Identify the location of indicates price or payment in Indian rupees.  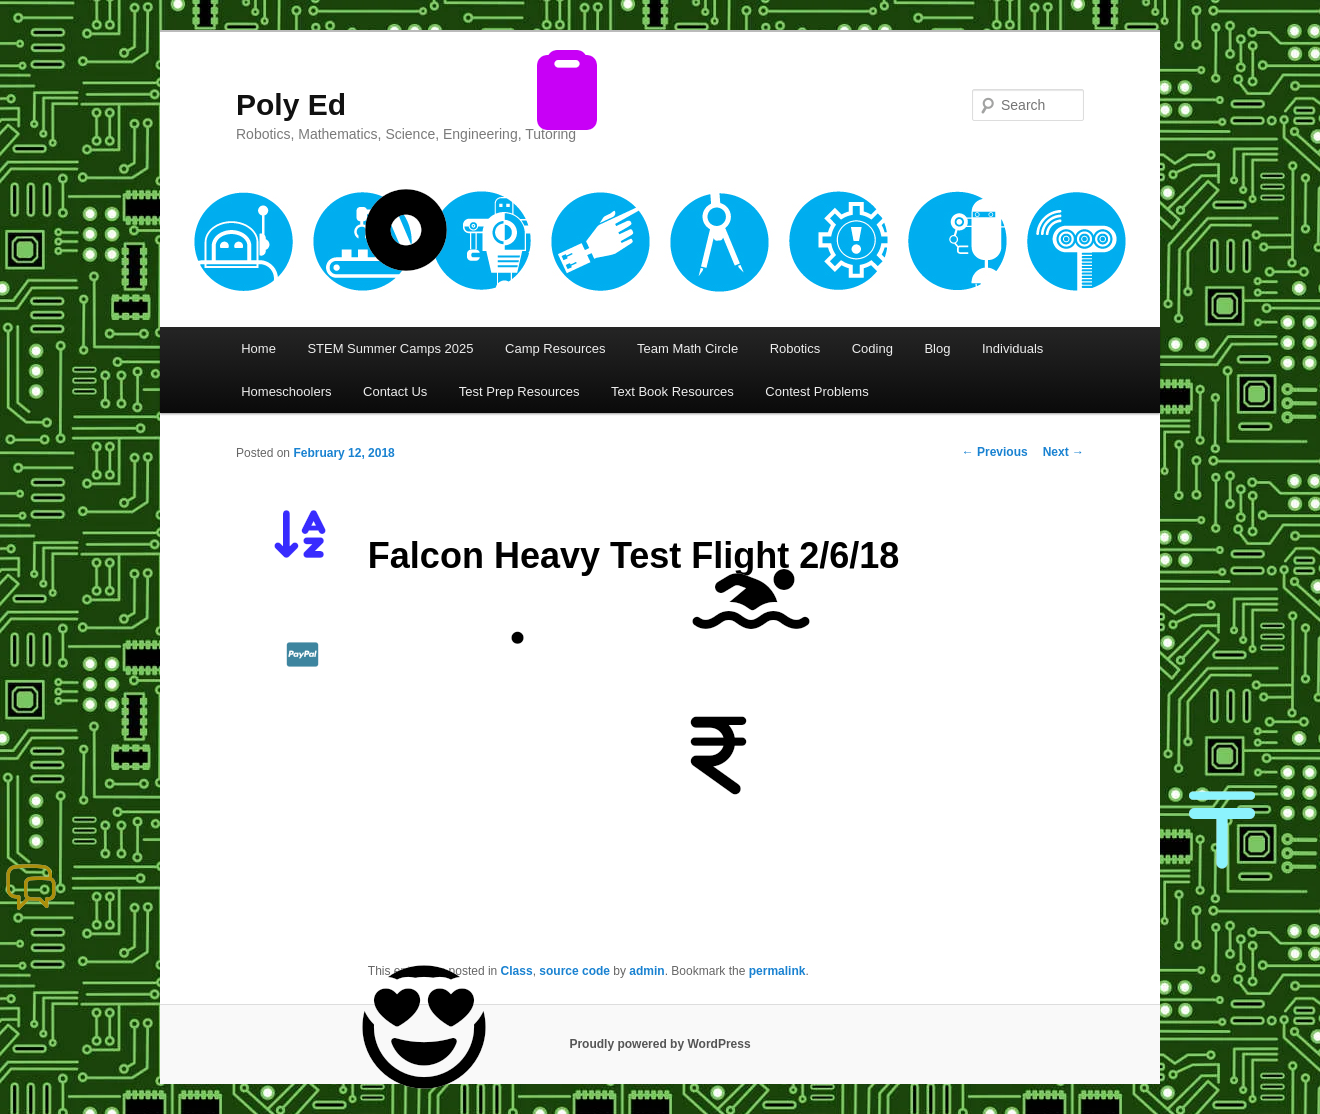
(718, 755).